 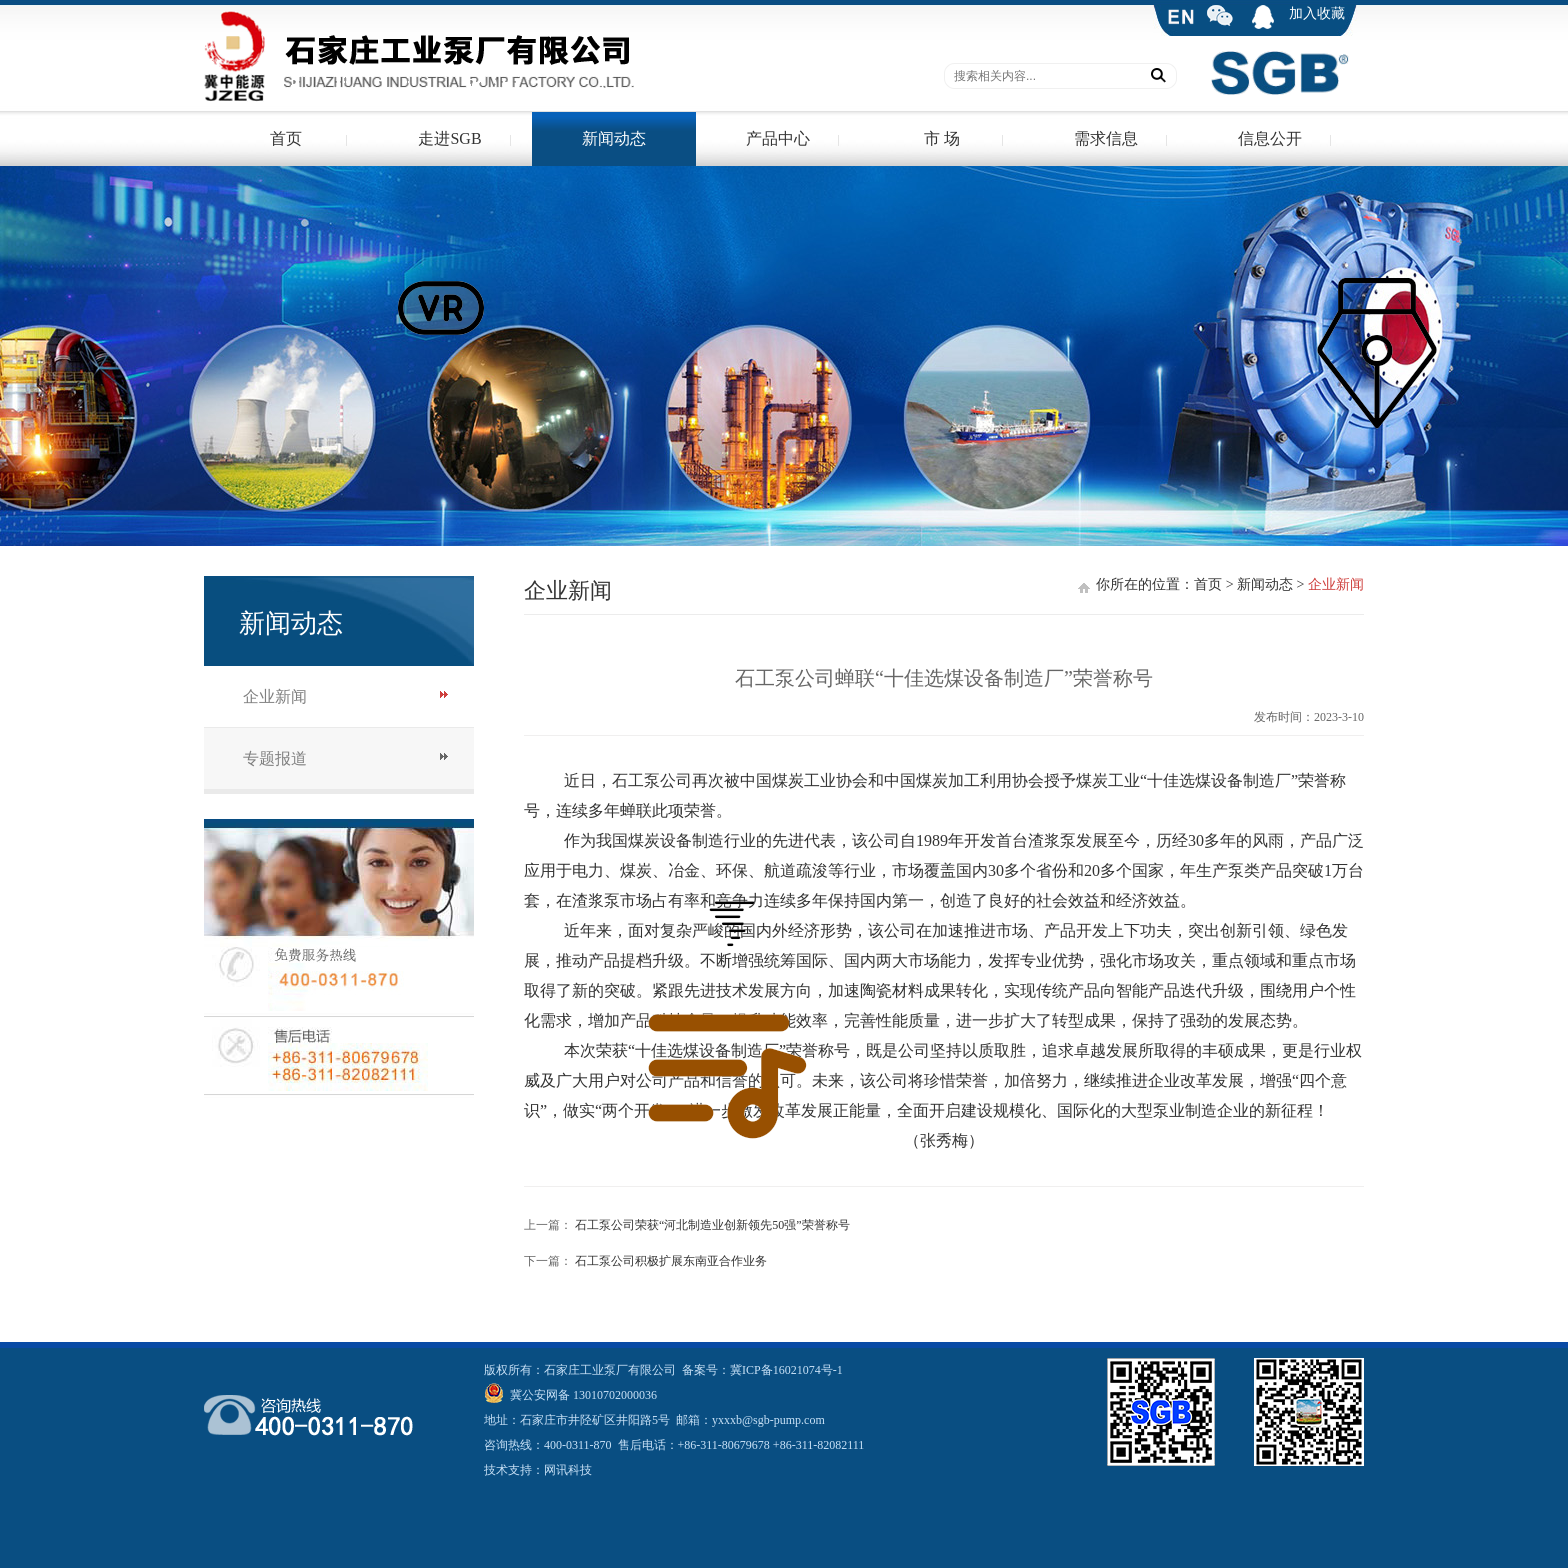 What do you see at coordinates (441, 308) in the screenshot?
I see `access virtual reality mode or settings` at bounding box center [441, 308].